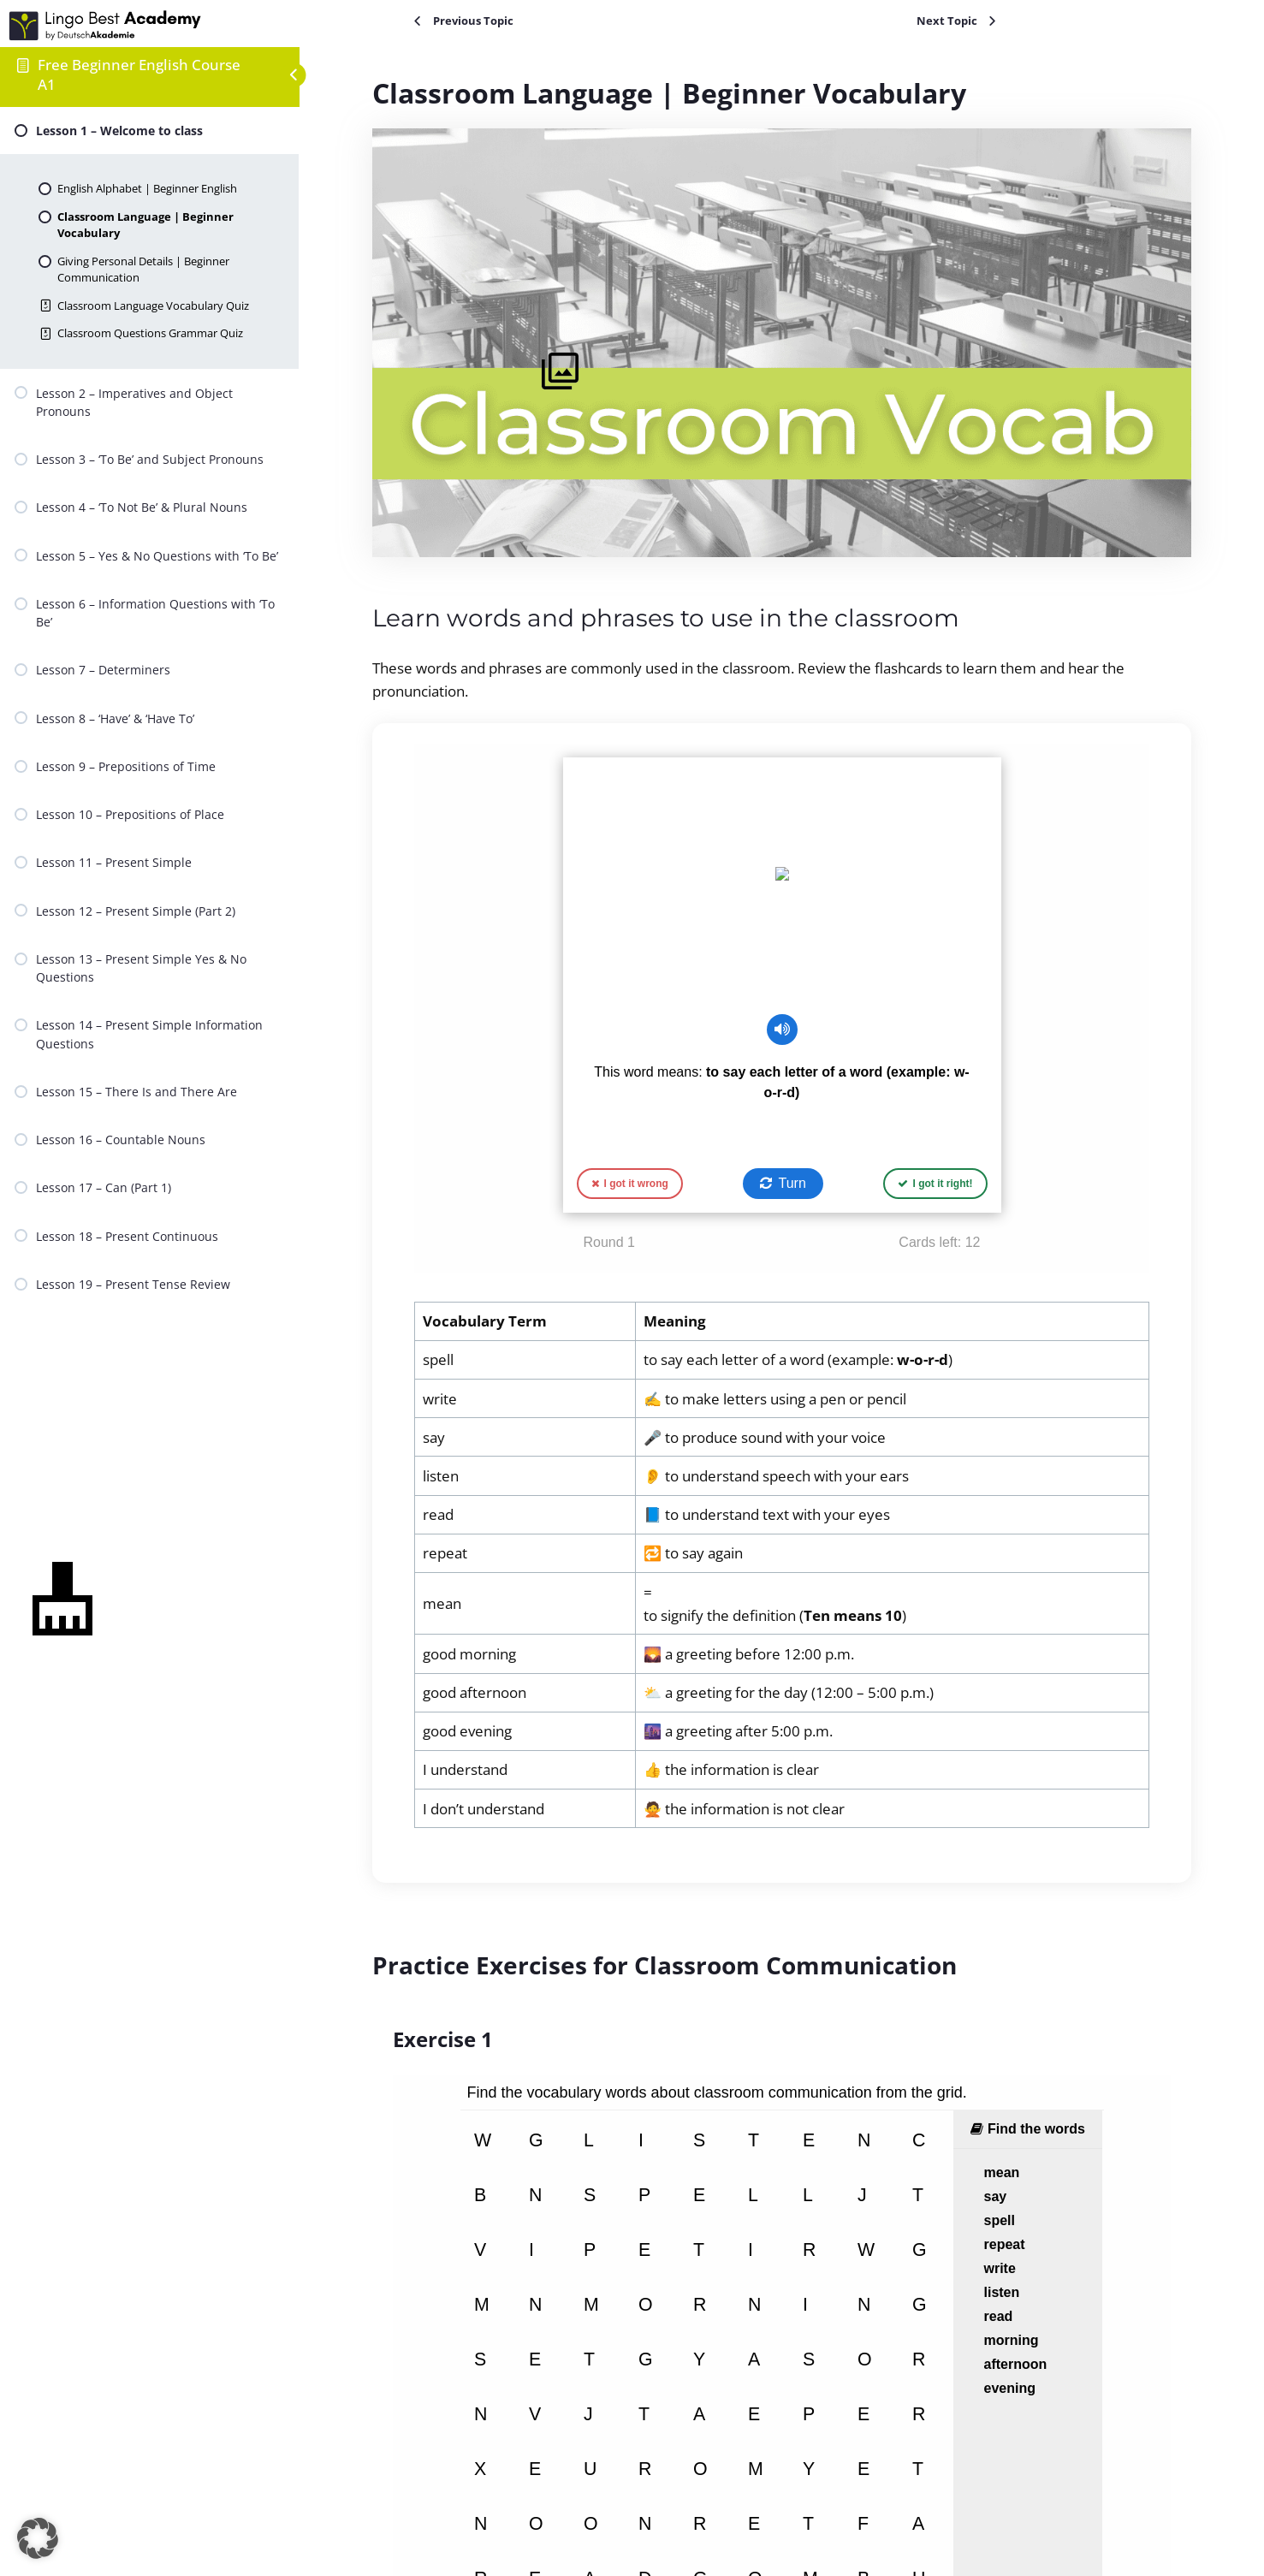  I want to click on filter or sort images in a gallery, so click(560, 371).